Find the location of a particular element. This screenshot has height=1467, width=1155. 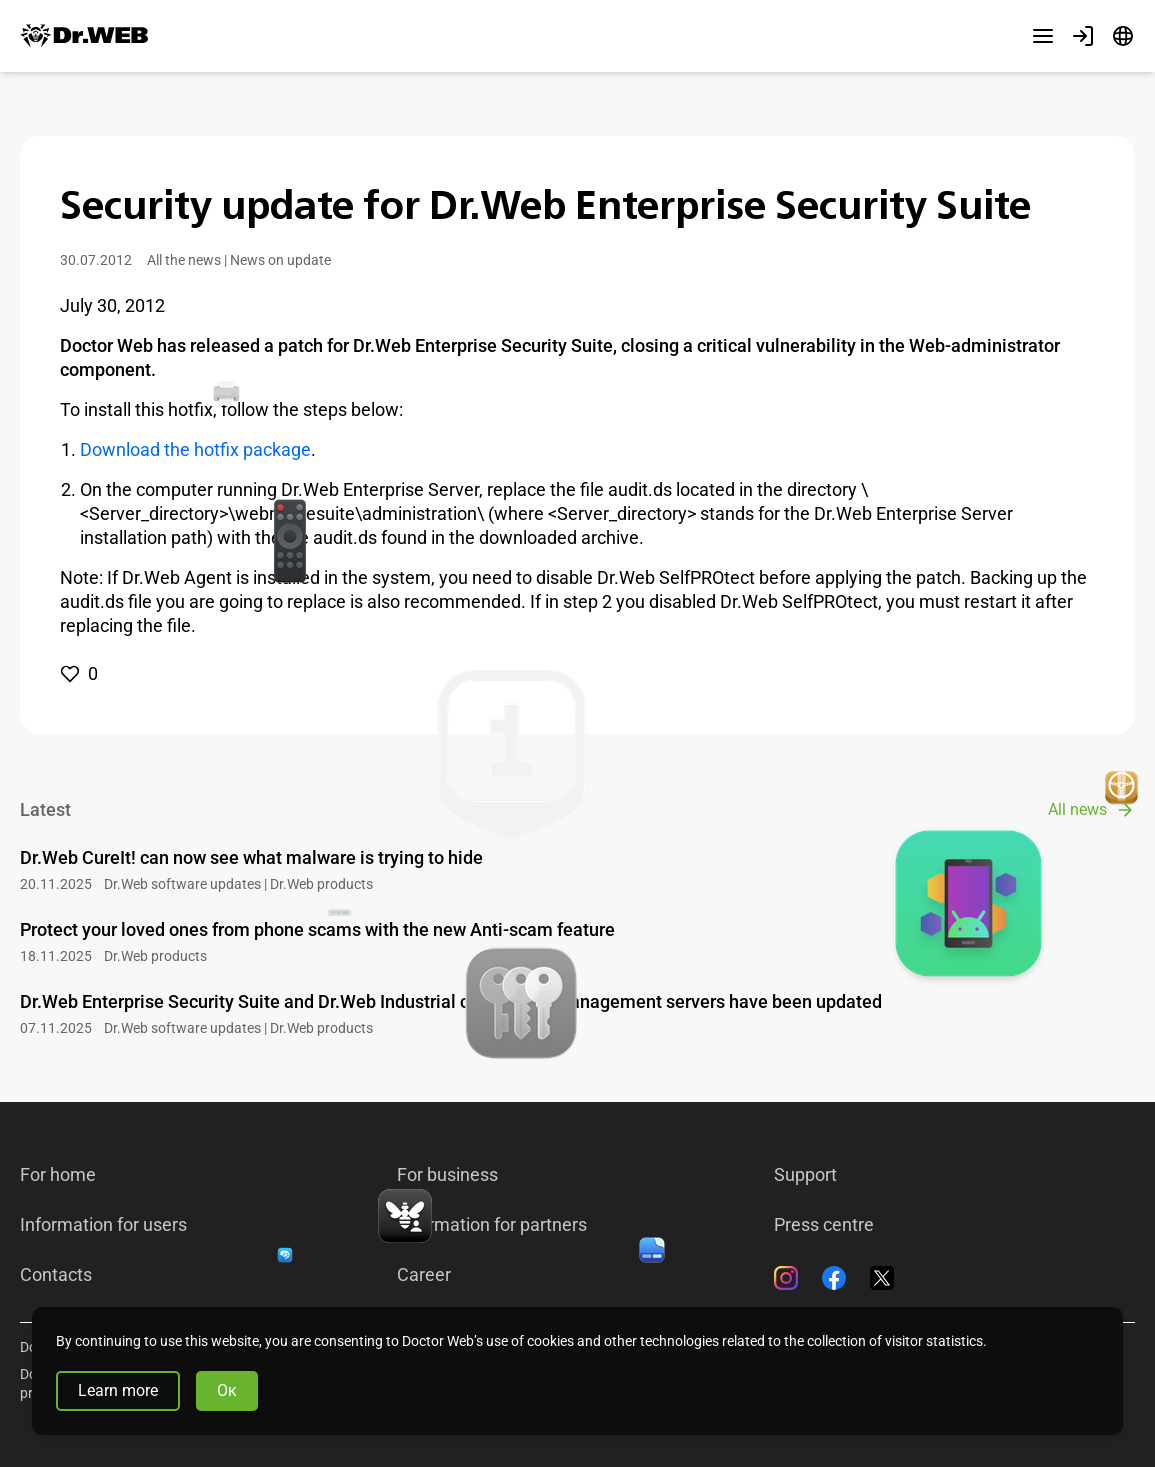

connect a tv remote as an input device is located at coordinates (290, 541).